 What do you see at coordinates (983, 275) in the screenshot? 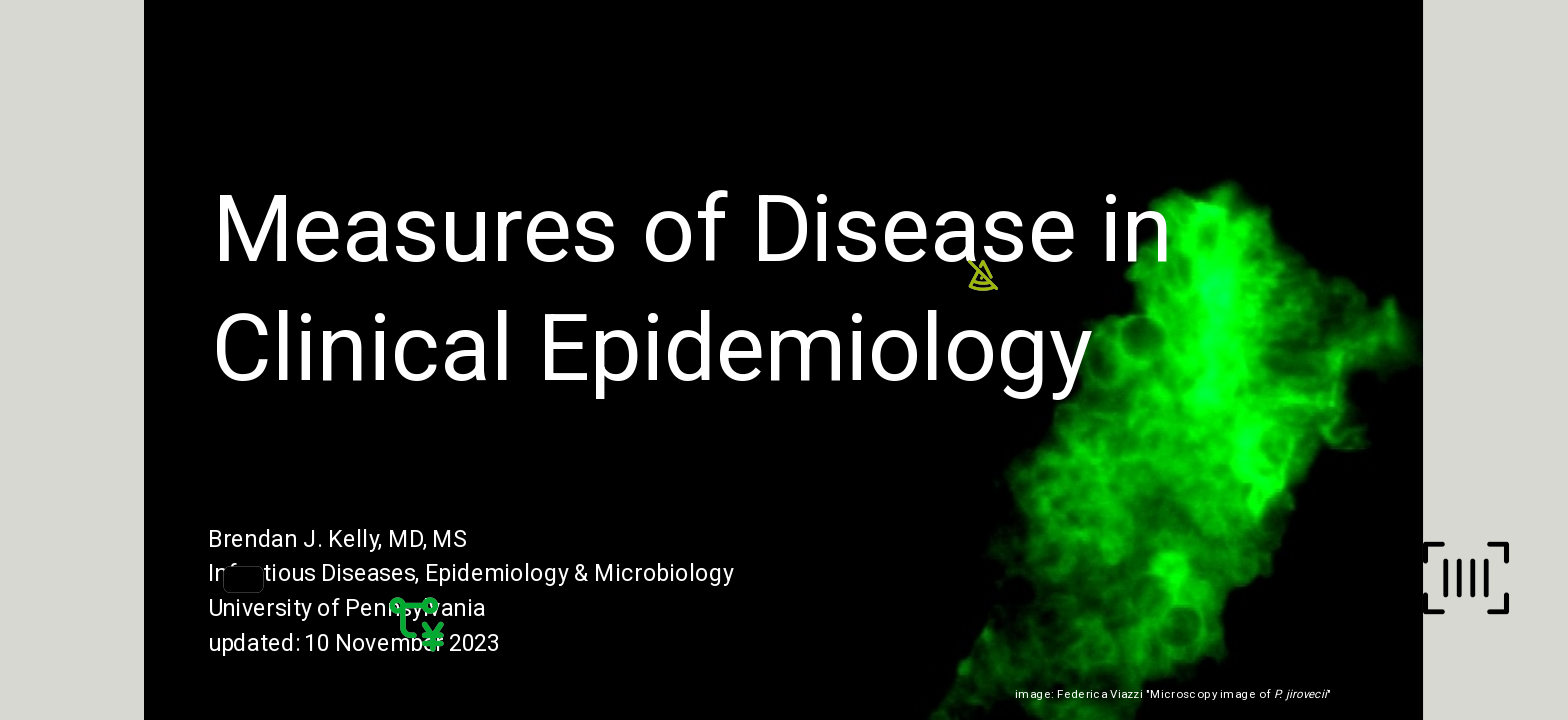
I see `indicates pizza is unavailable or sold out` at bounding box center [983, 275].